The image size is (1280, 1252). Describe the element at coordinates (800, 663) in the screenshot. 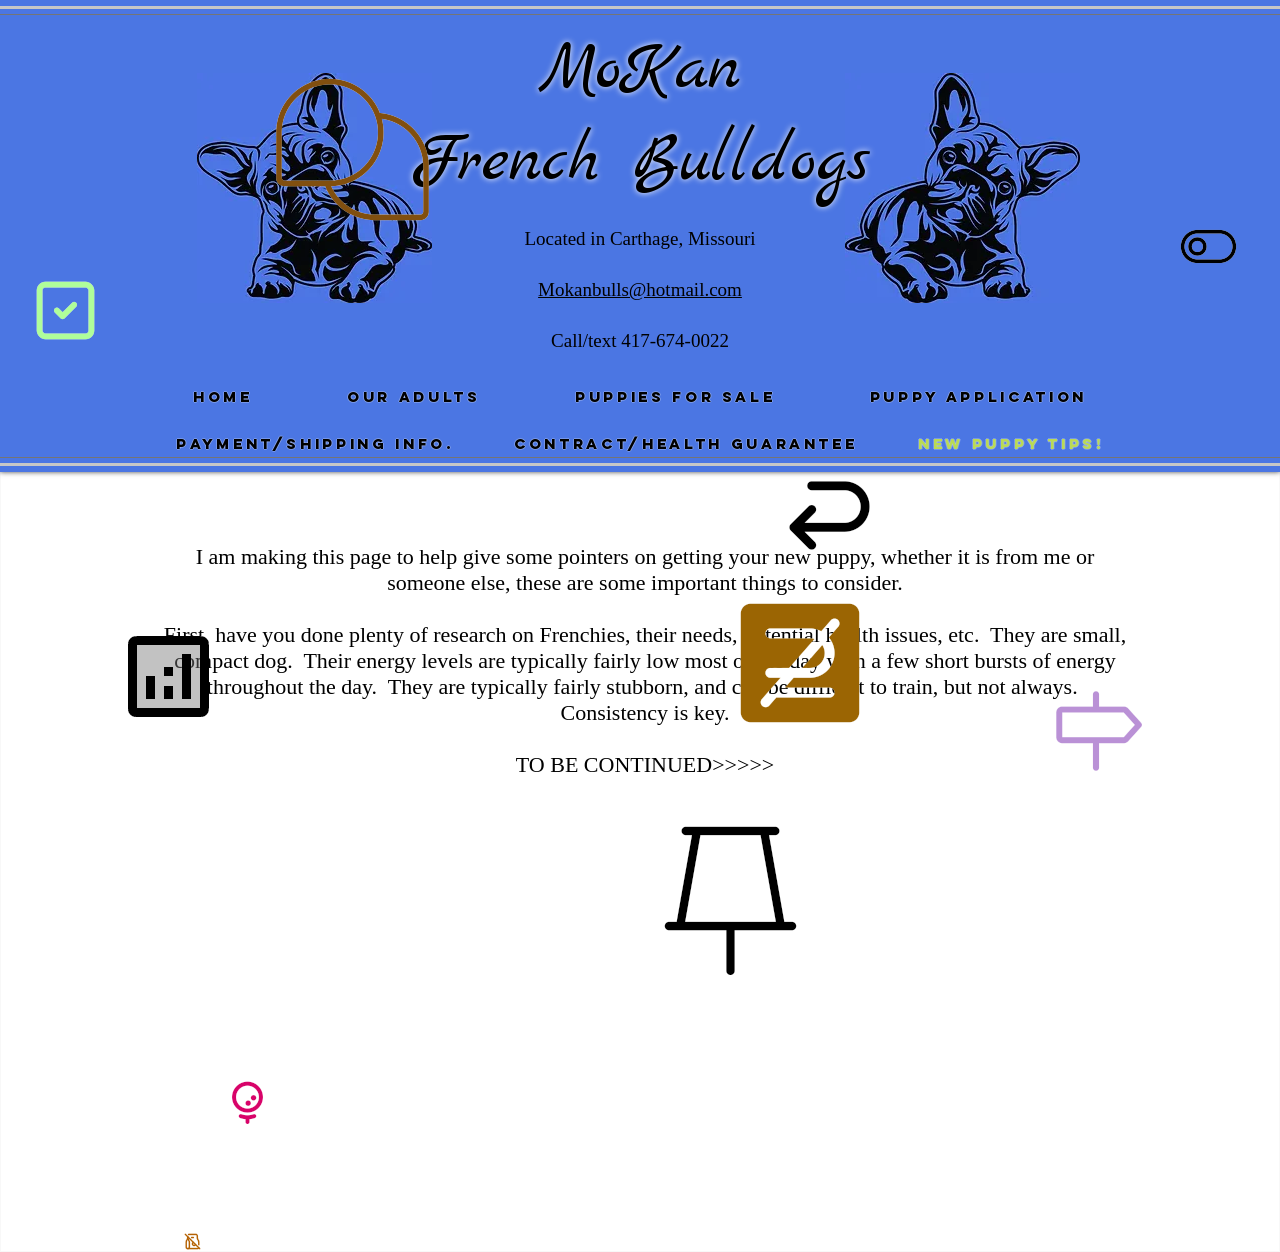

I see `indicates set is not a superset of another set` at that location.